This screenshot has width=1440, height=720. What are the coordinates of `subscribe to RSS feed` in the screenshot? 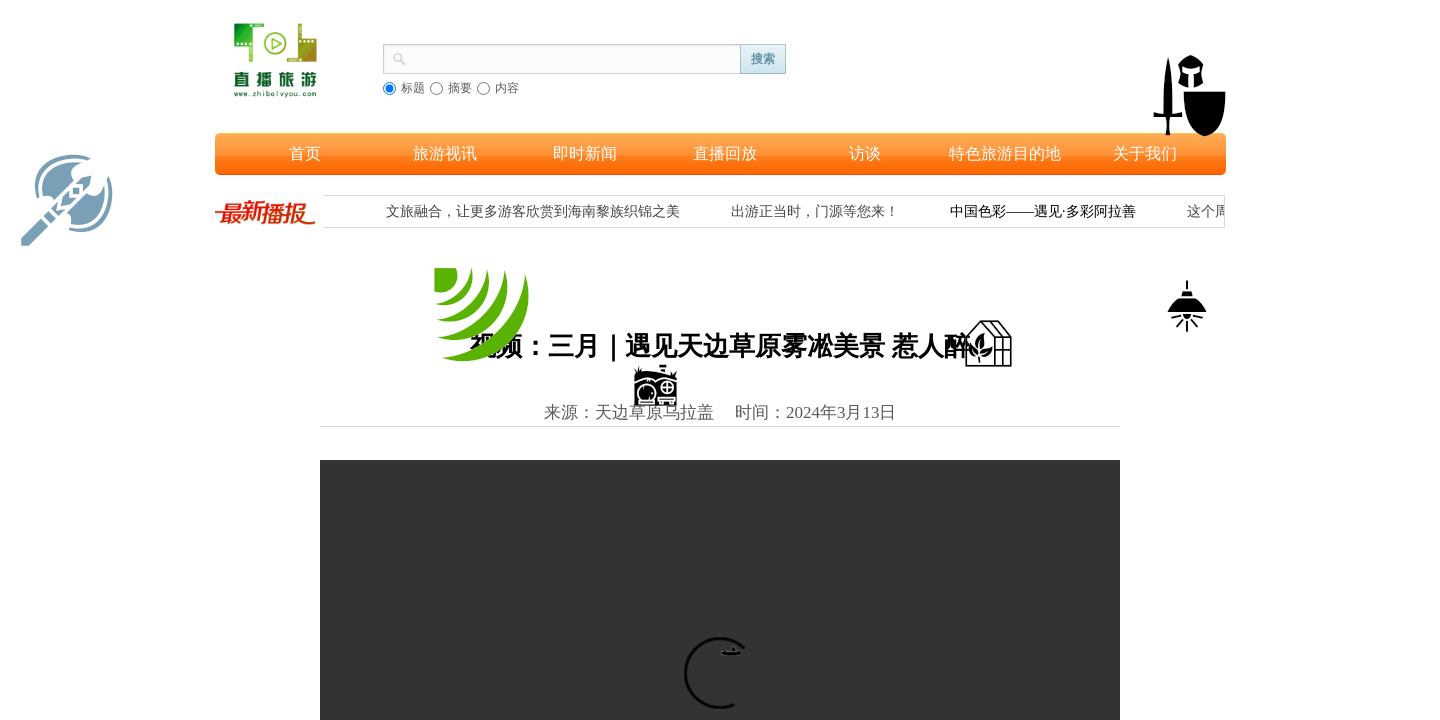 It's located at (481, 315).